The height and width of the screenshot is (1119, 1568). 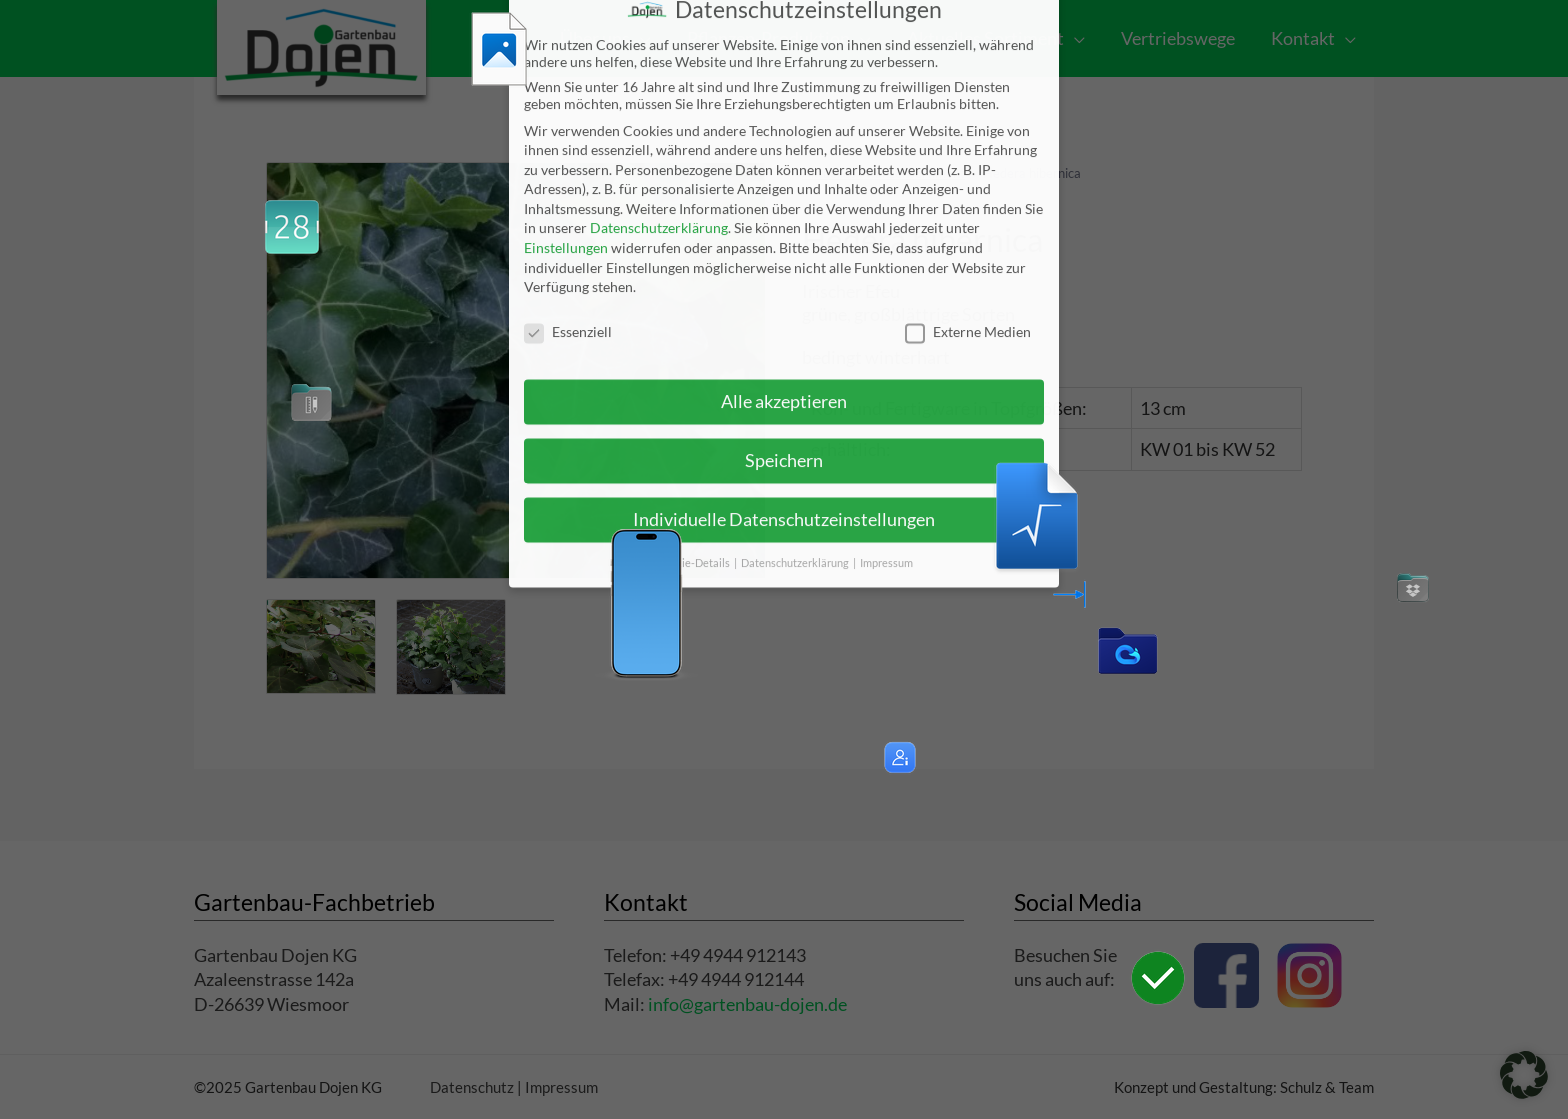 What do you see at coordinates (1158, 978) in the screenshot?
I see `indicates file successfully synced with insync` at bounding box center [1158, 978].